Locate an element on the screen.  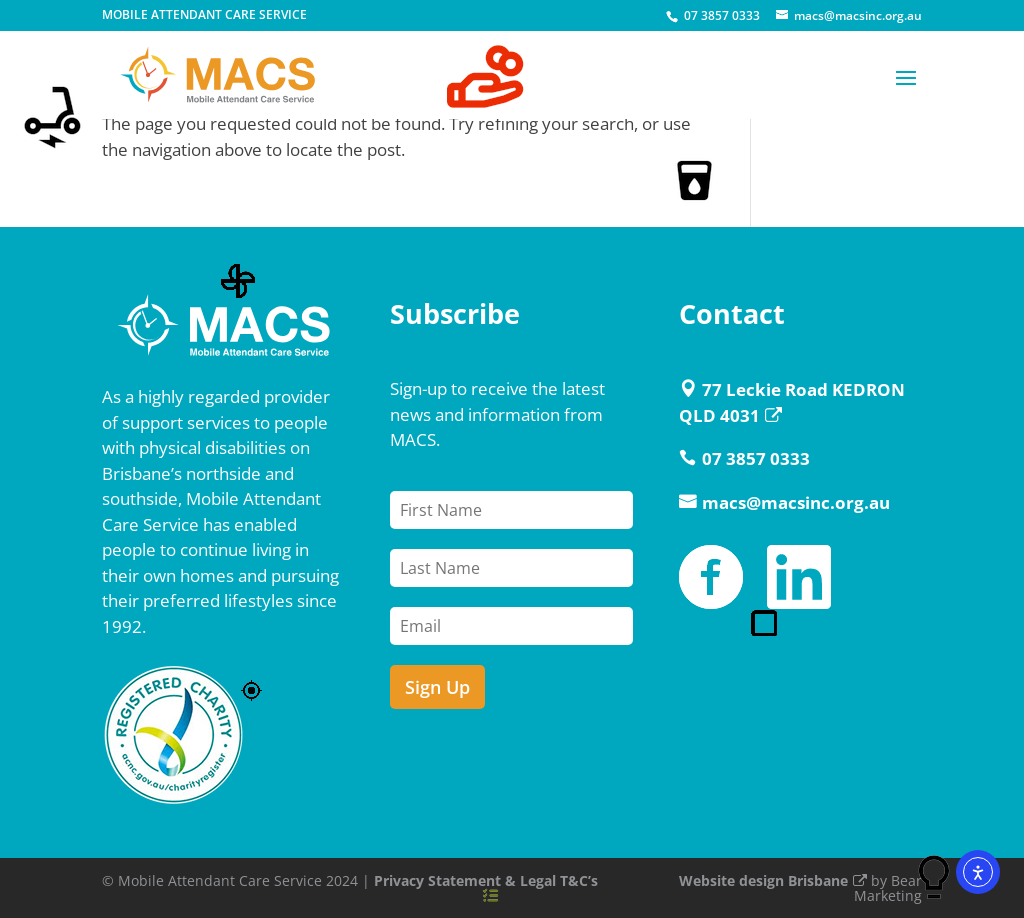
find nearby drink or beverage locations is located at coordinates (694, 180).